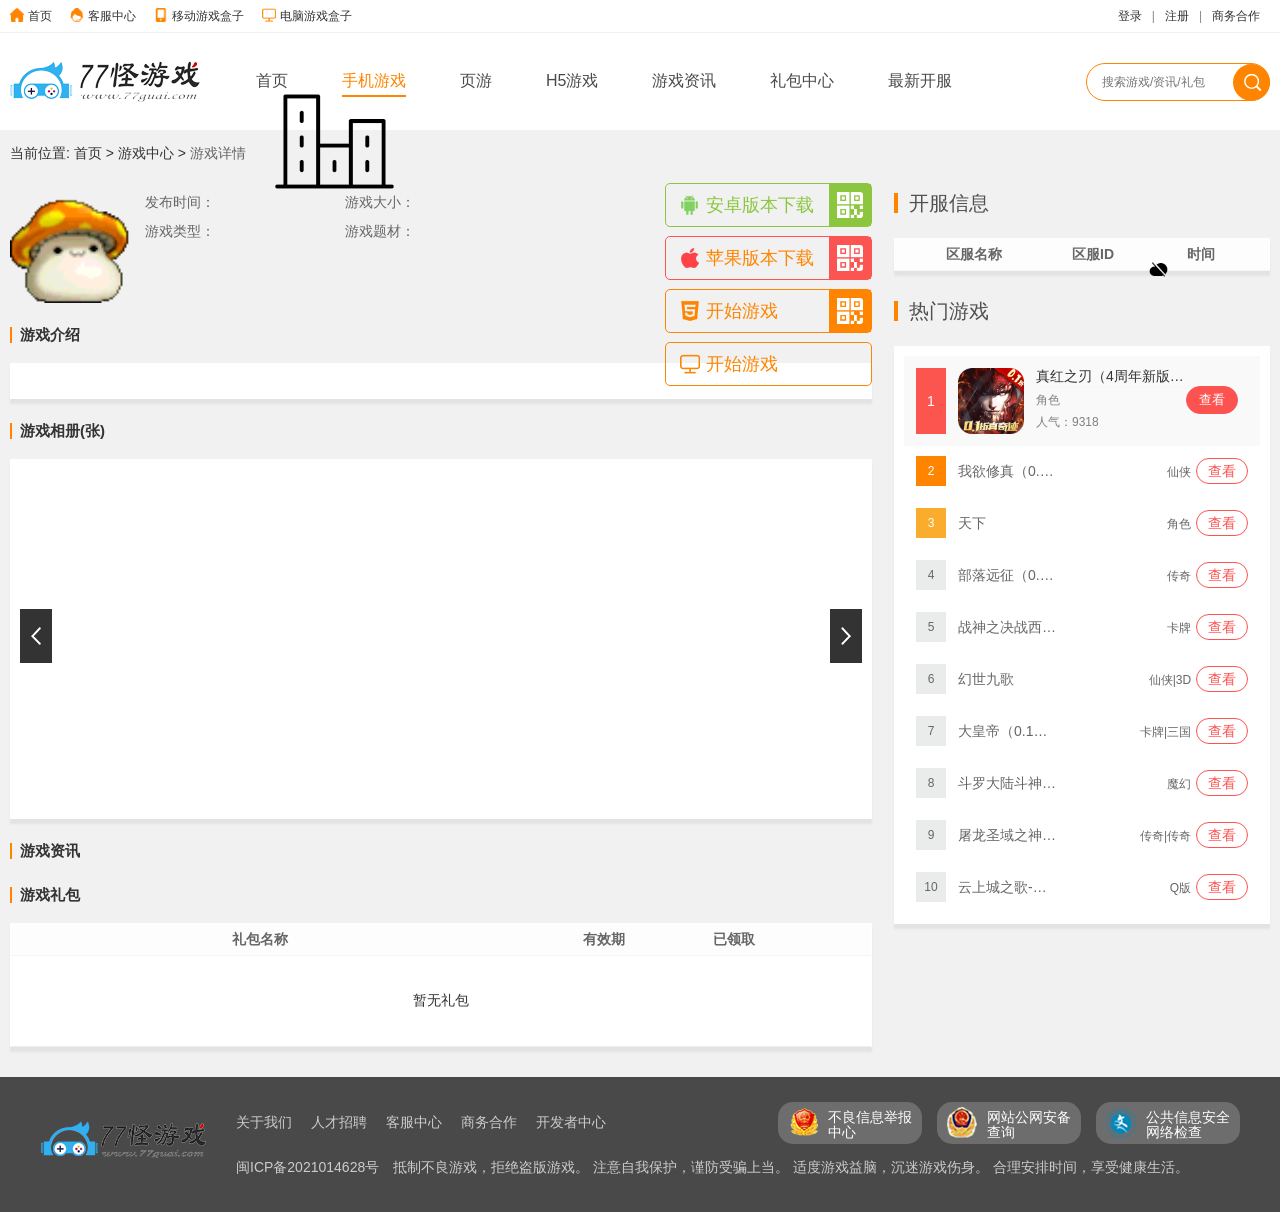 This screenshot has width=1280, height=1212. Describe the element at coordinates (1158, 269) in the screenshot. I see `indicates no cloud connection or offline status` at that location.